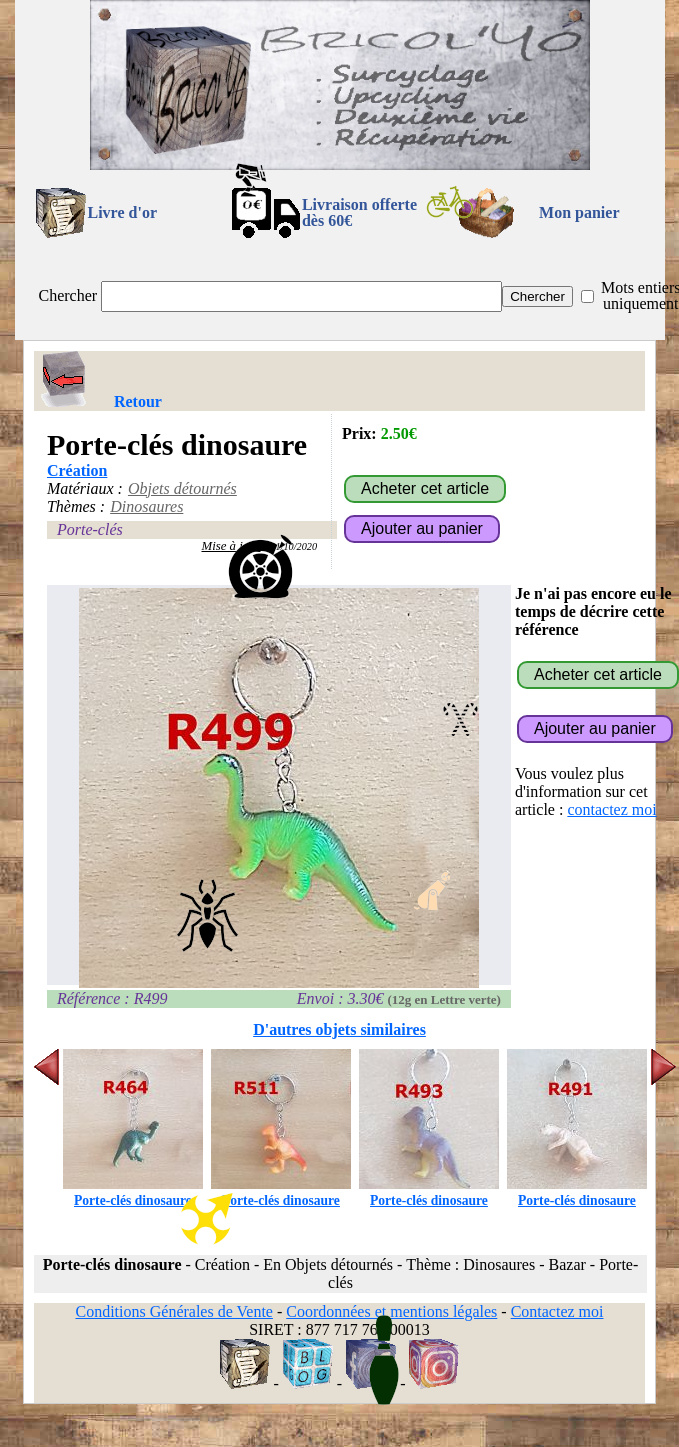  Describe the element at coordinates (260, 566) in the screenshot. I see `report a flat tire or vehicle issue` at that location.